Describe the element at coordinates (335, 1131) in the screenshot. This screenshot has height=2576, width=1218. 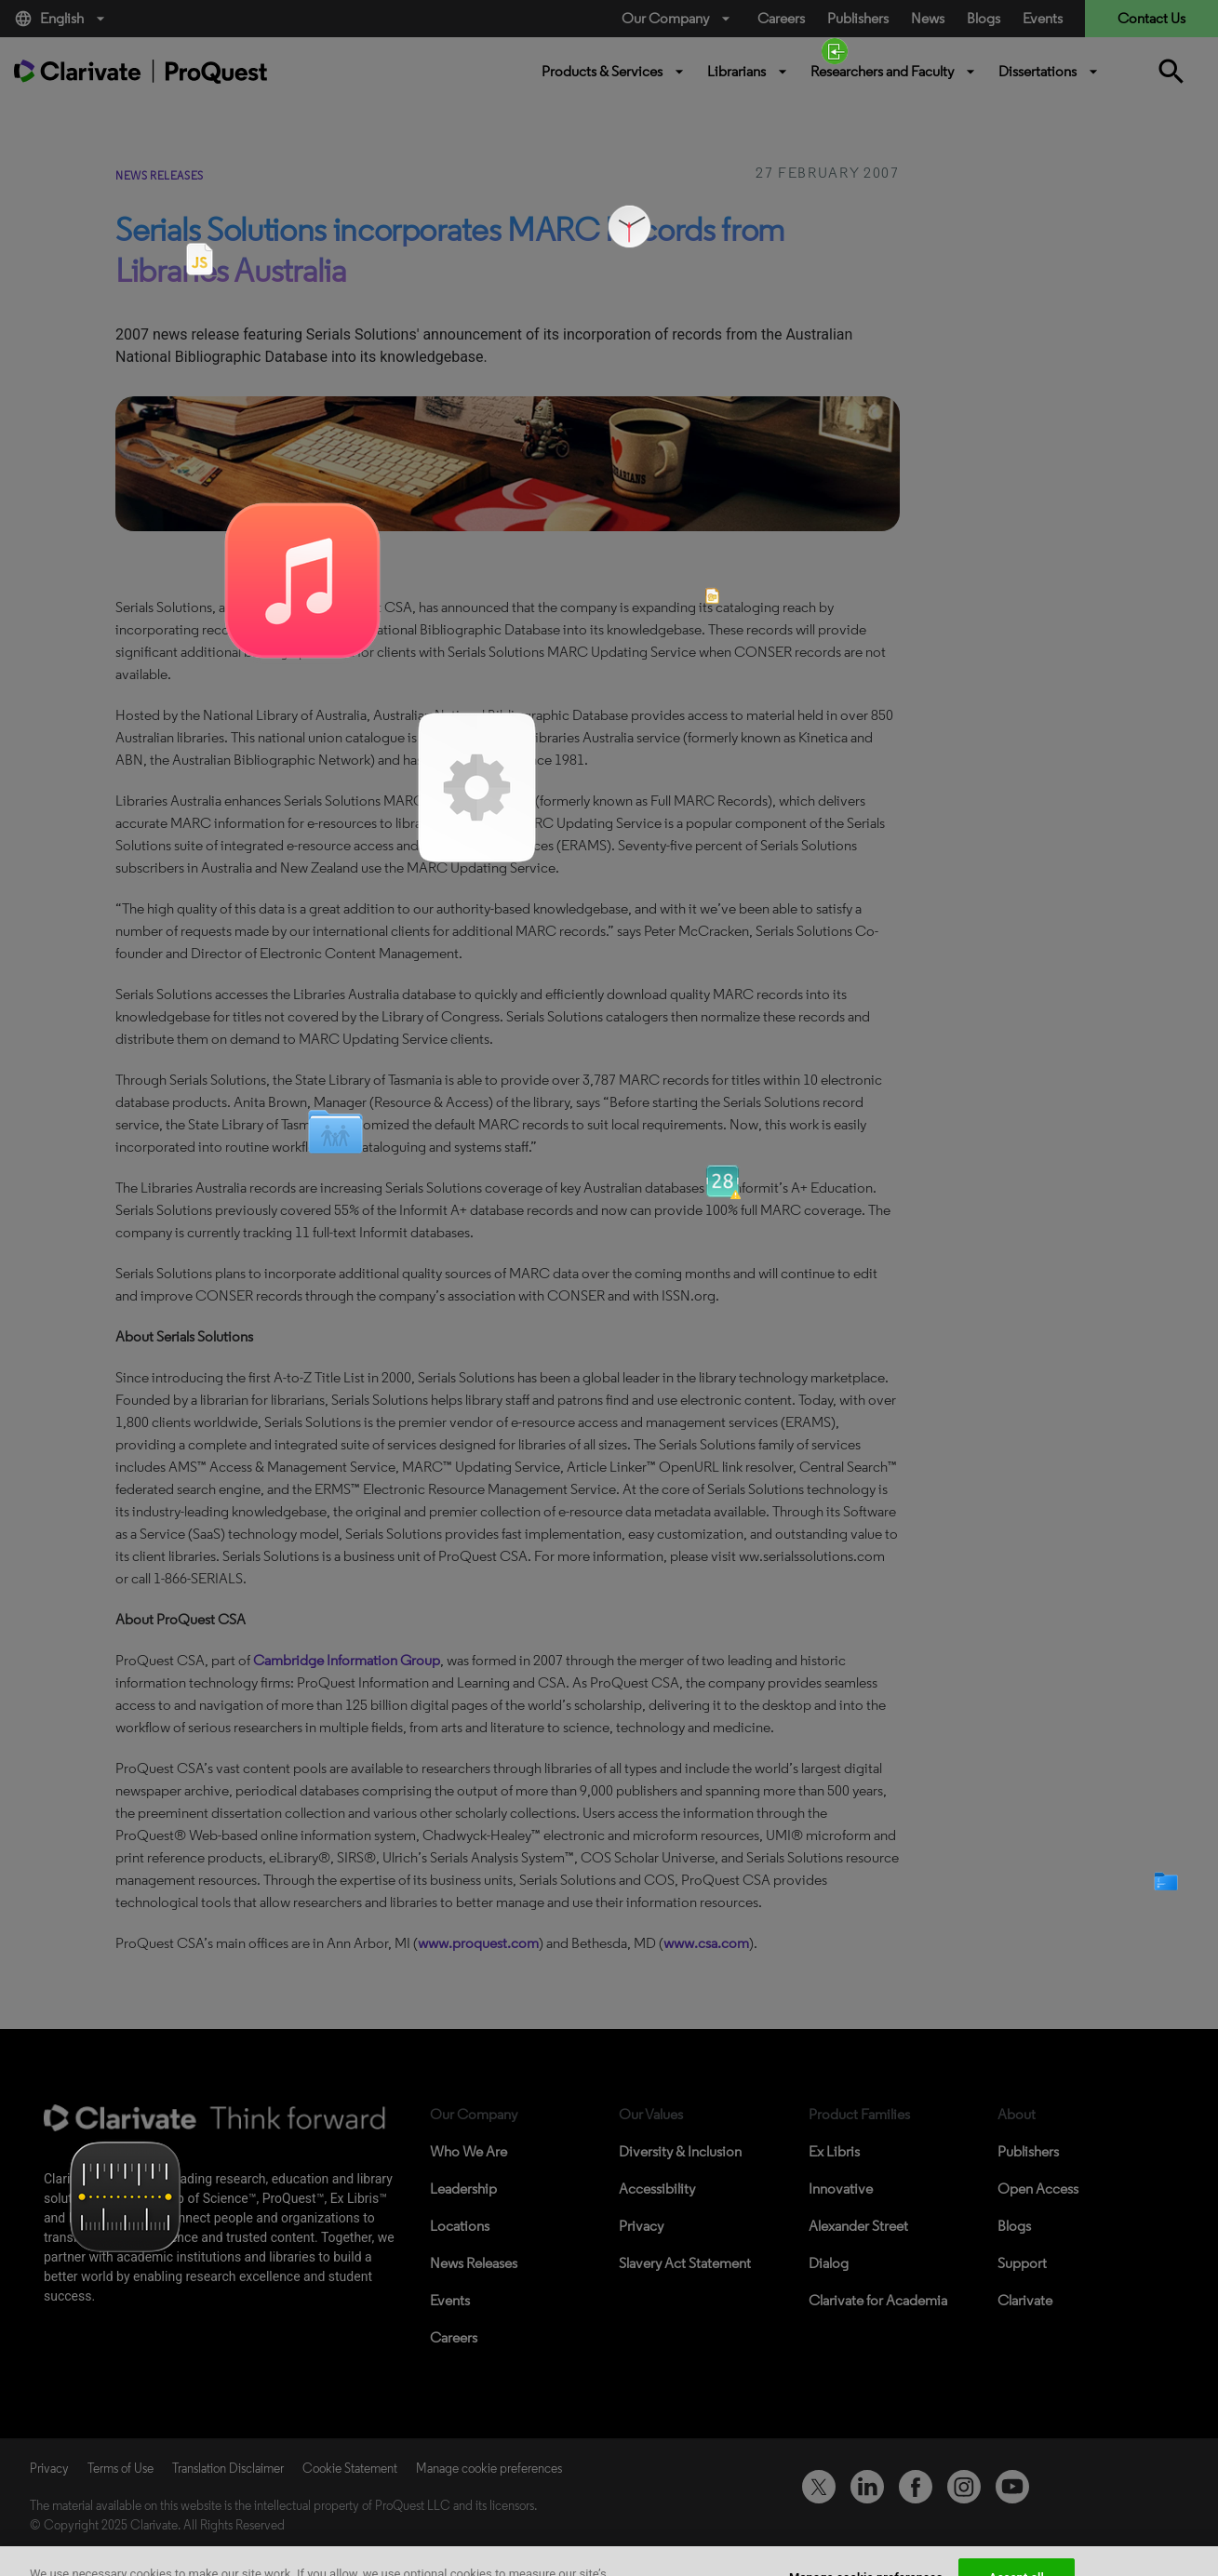
I see `open the family shared folder` at that location.